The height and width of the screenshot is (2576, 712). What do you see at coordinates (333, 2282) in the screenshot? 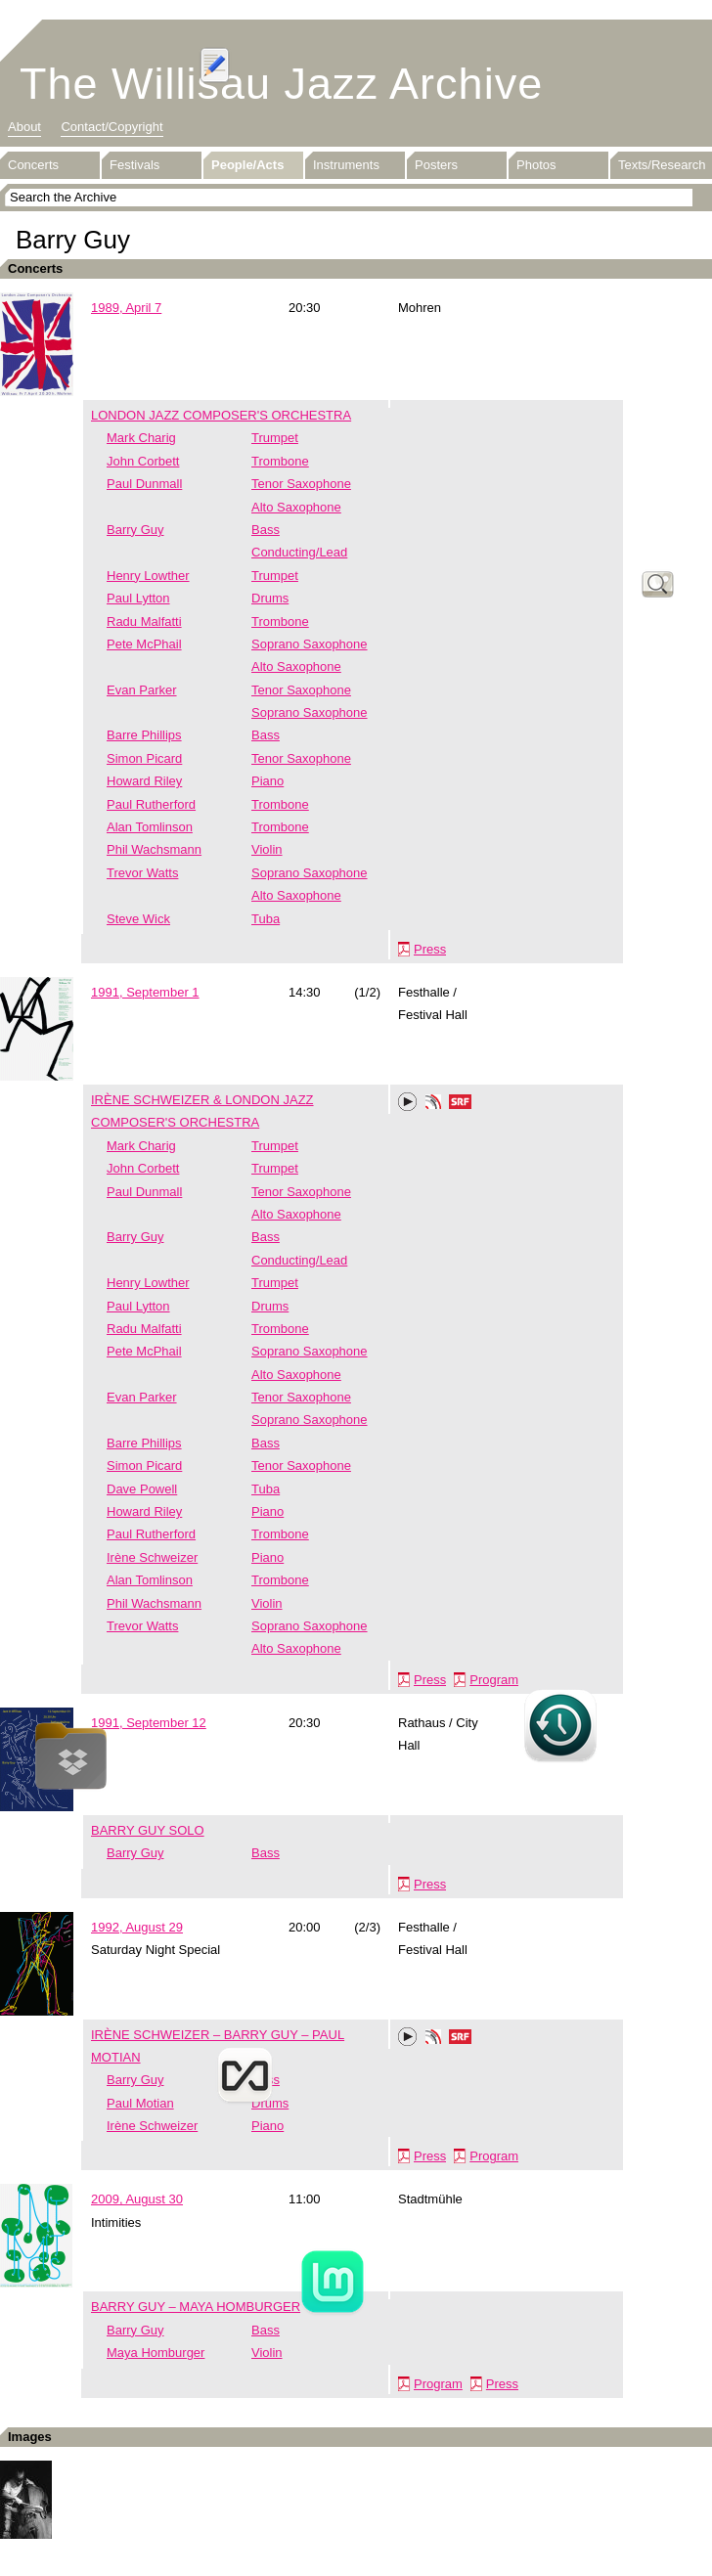
I see `open linux mint welcome screen` at bounding box center [333, 2282].